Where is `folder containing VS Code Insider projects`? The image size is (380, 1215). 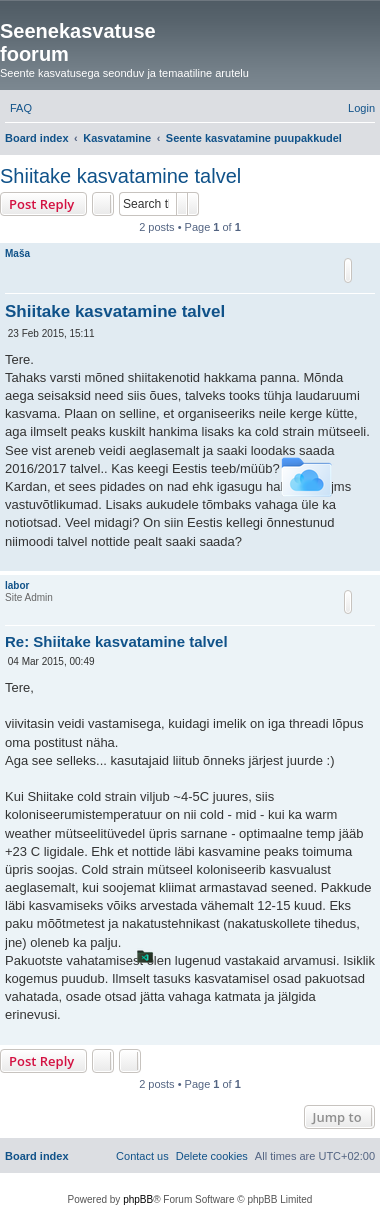
folder containing VS Code Insider projects is located at coordinates (145, 957).